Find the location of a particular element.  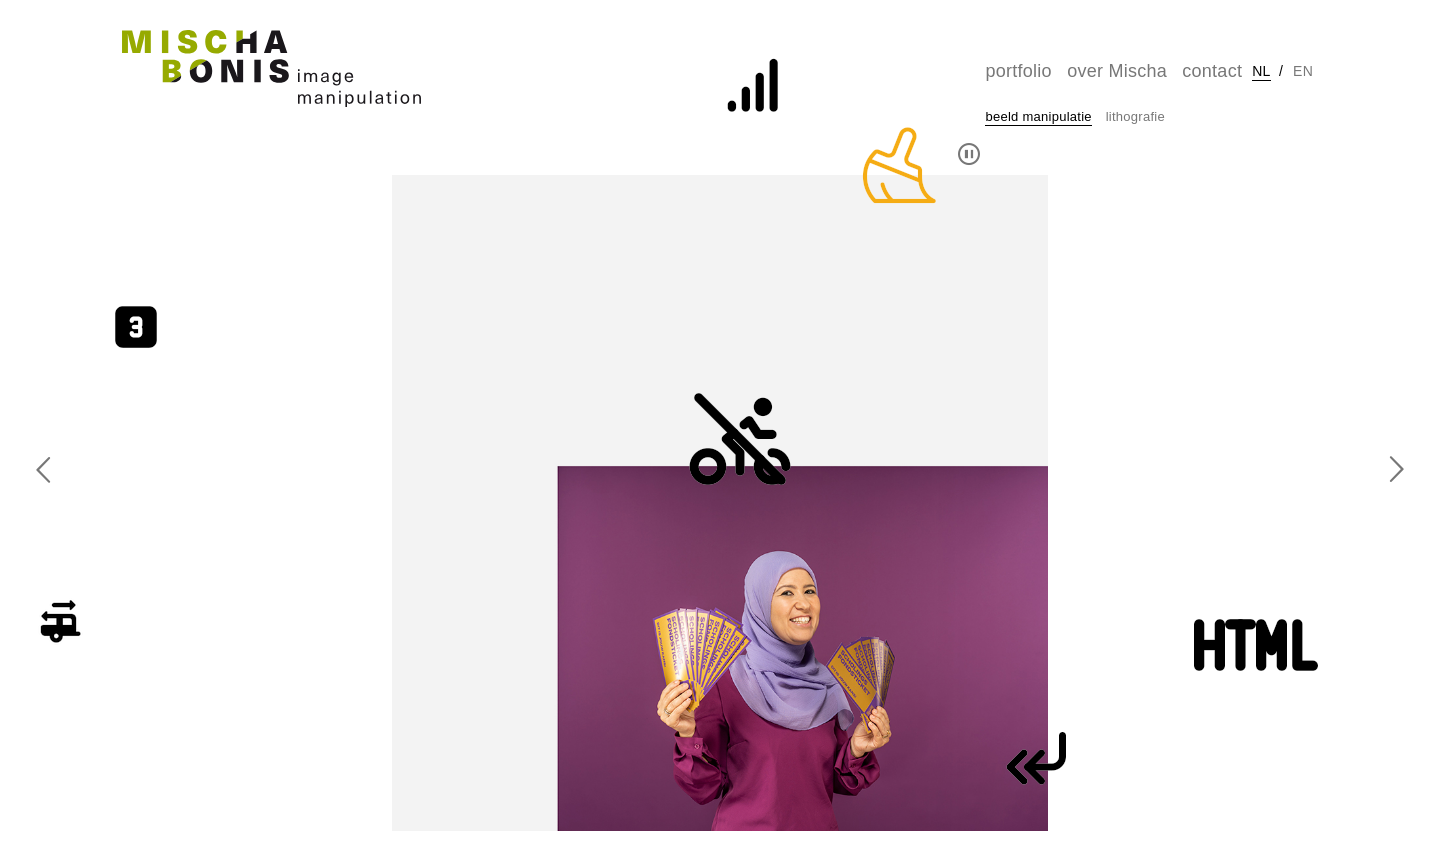

indicates RV hookup availability at a location is located at coordinates (58, 620).